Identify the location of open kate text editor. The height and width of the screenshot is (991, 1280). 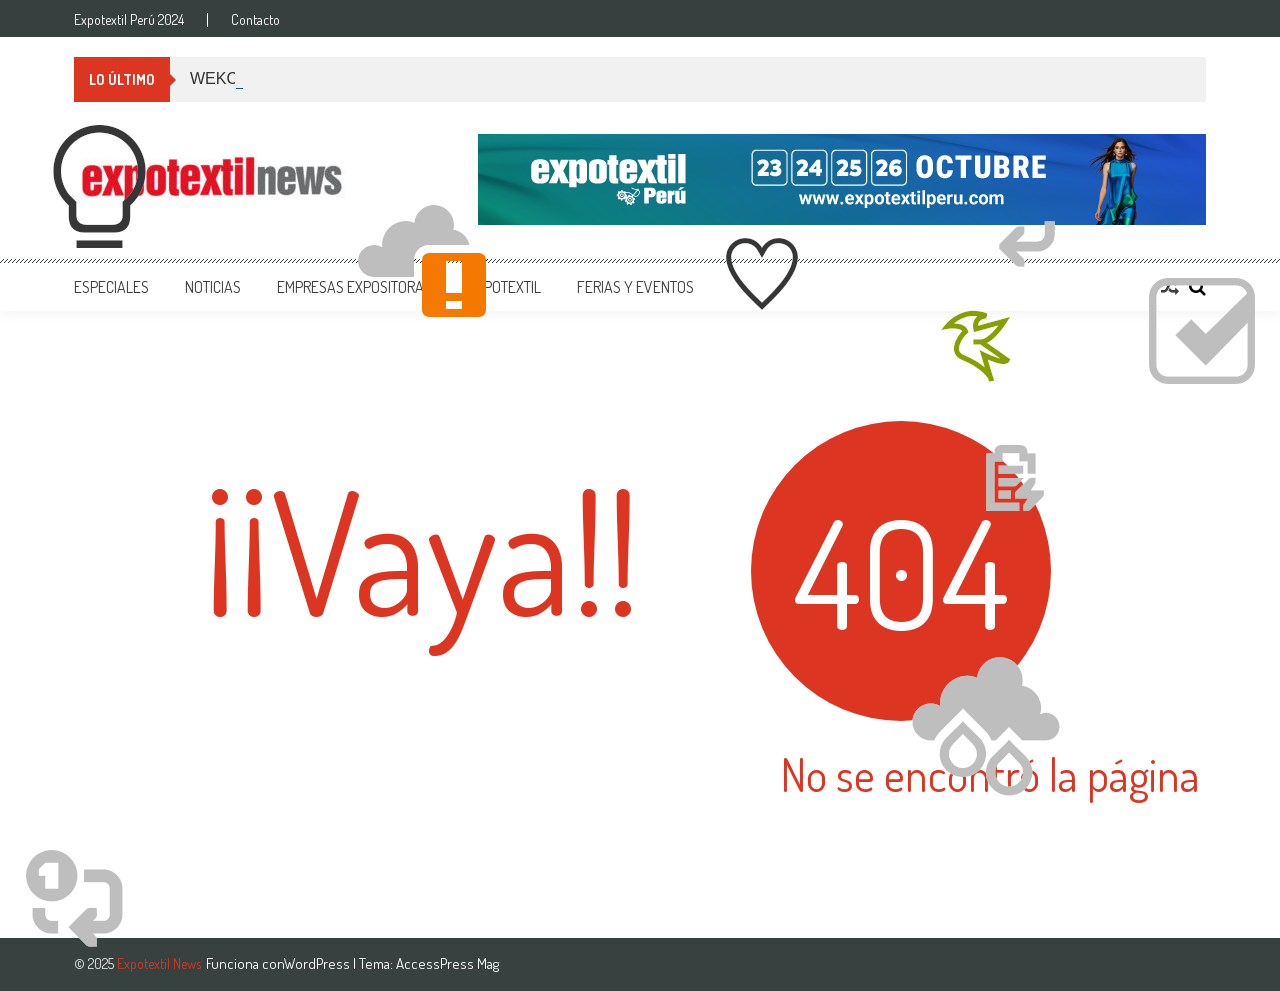
(978, 344).